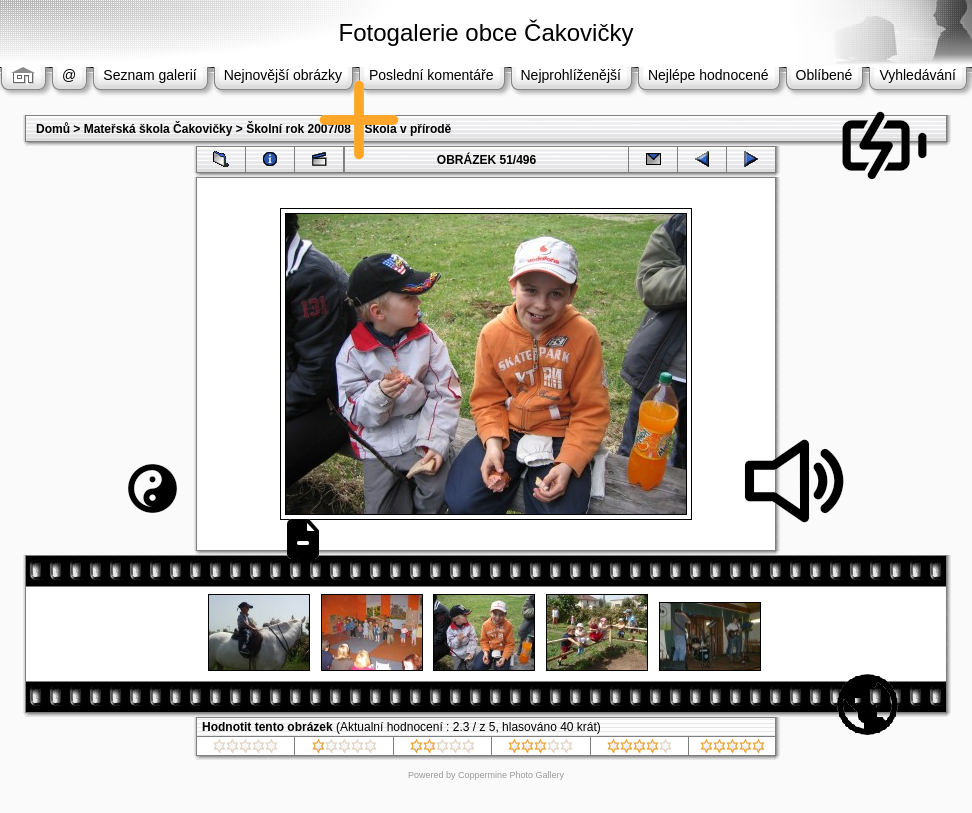  What do you see at coordinates (793, 481) in the screenshot?
I see `increase or unmute audio volume` at bounding box center [793, 481].